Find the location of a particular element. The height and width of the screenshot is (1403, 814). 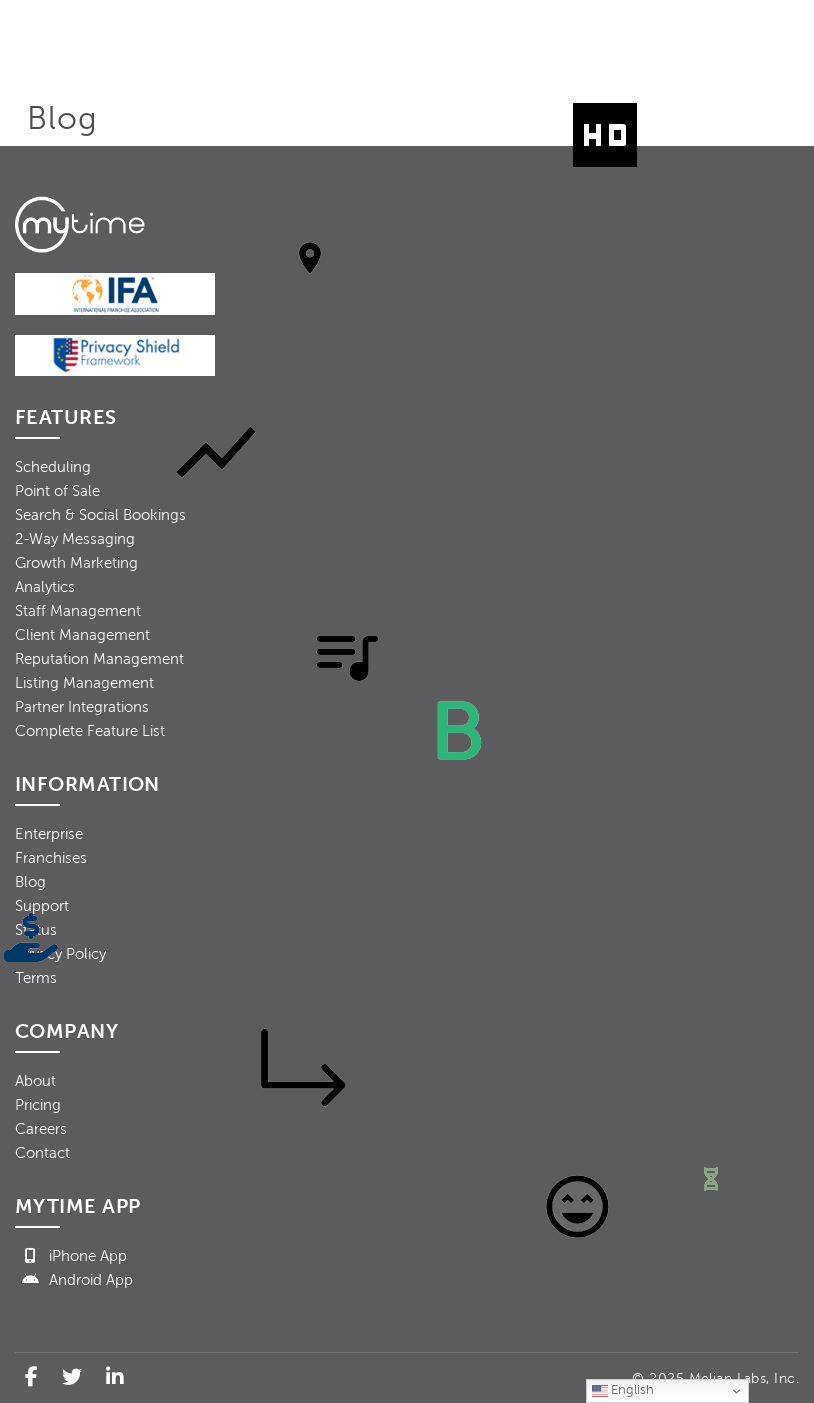

rate your experience as very satisfied is located at coordinates (577, 1206).